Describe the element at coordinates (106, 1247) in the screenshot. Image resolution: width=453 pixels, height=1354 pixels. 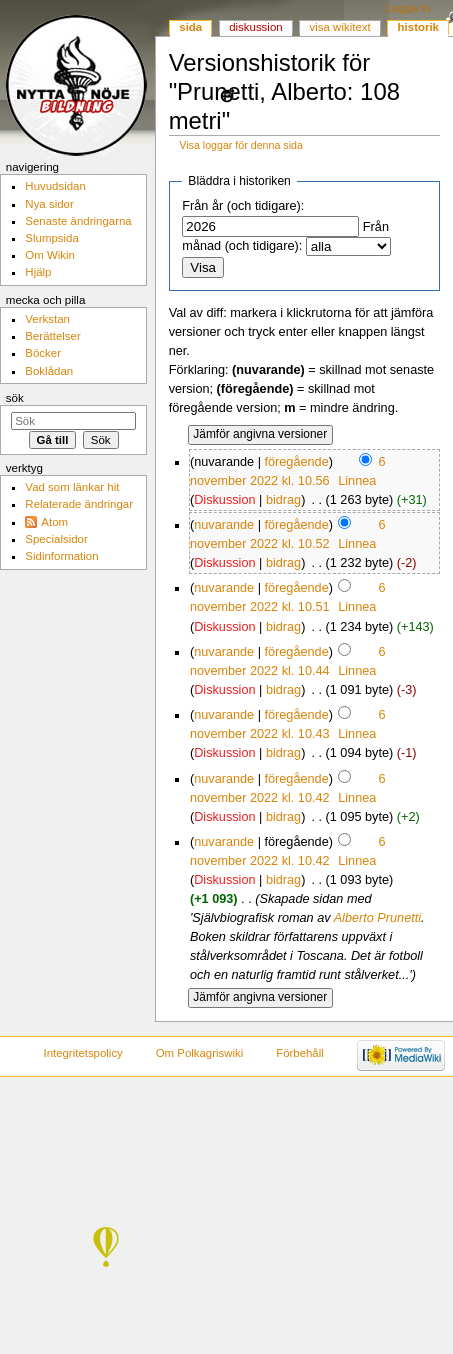
I see `fly.io logo - cloud hosting and deployment platform` at that location.